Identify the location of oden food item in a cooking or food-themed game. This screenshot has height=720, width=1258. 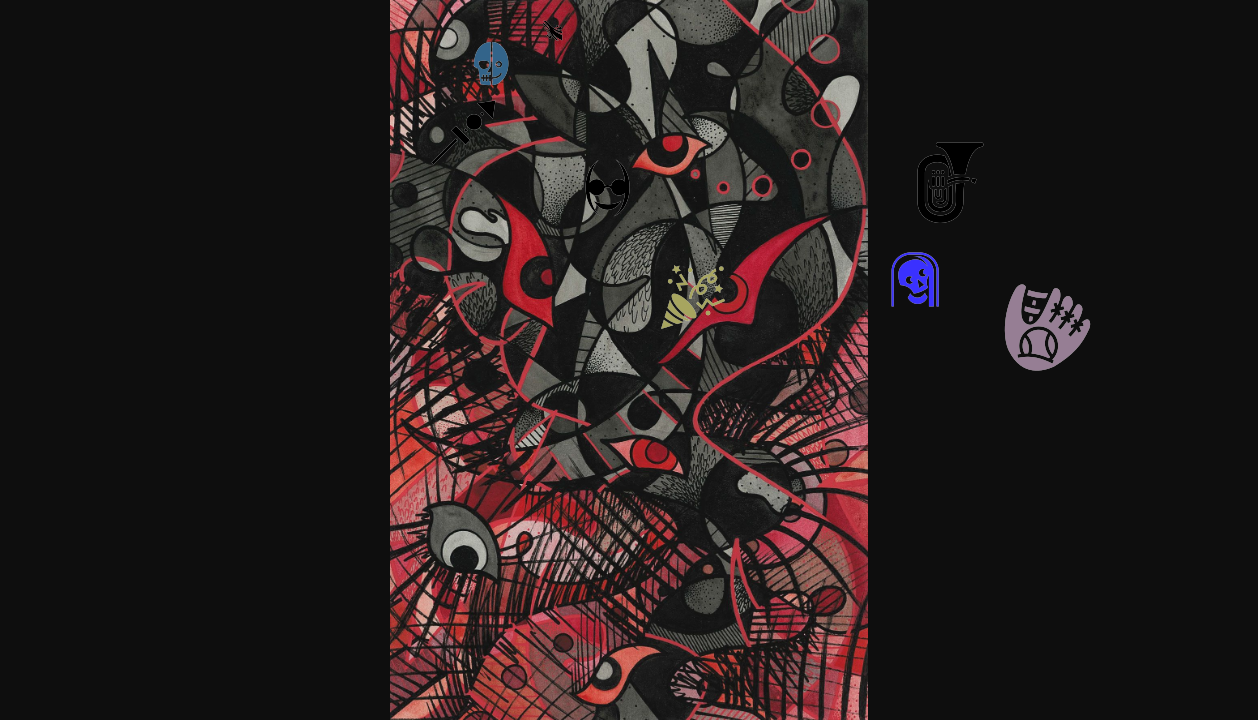
(463, 132).